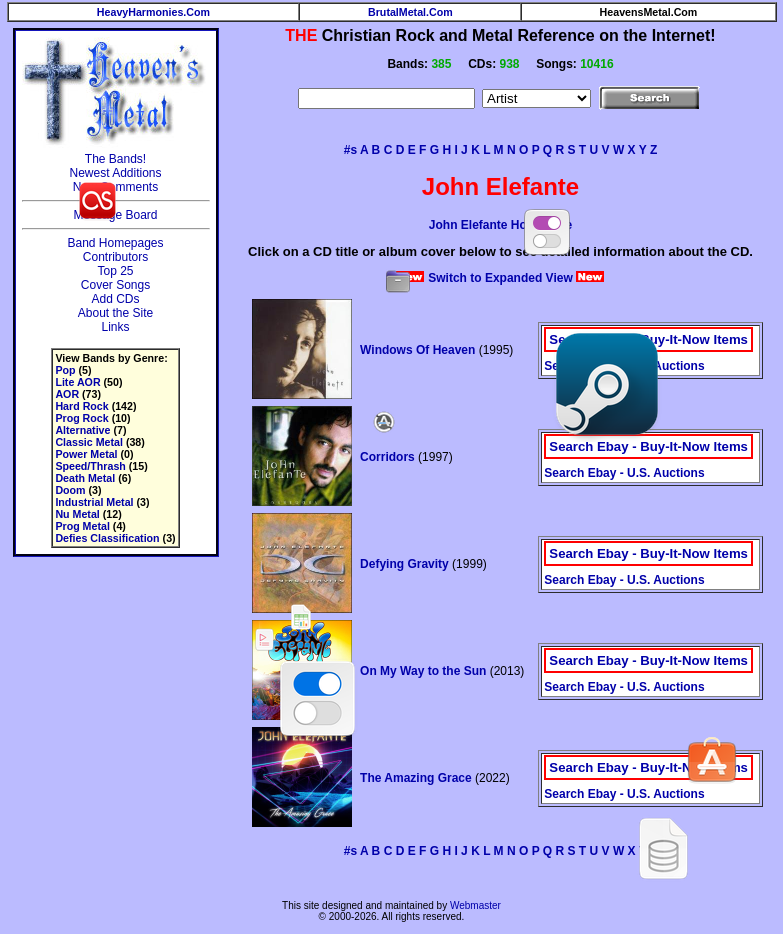  I want to click on open a spreadsheet file, so click(301, 617).